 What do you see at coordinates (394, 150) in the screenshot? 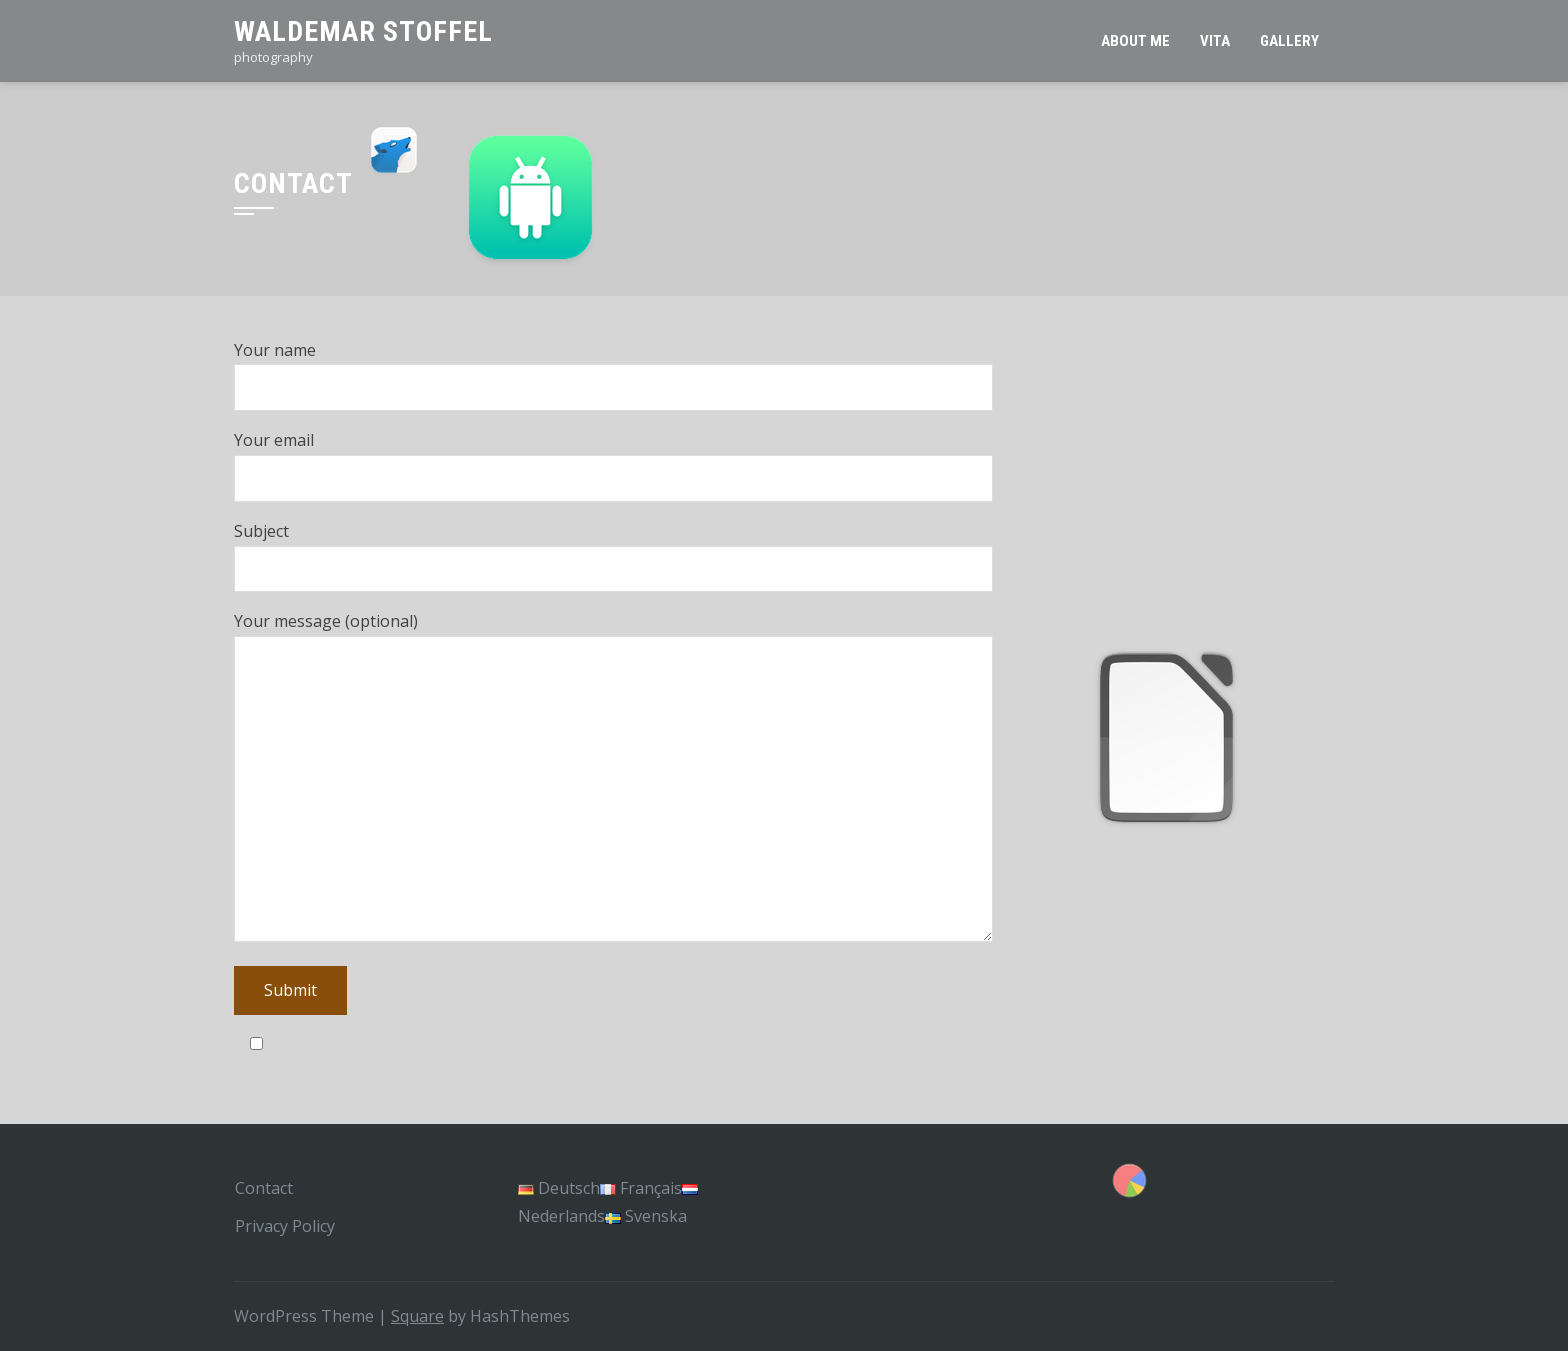
I see `open amarok music player` at bounding box center [394, 150].